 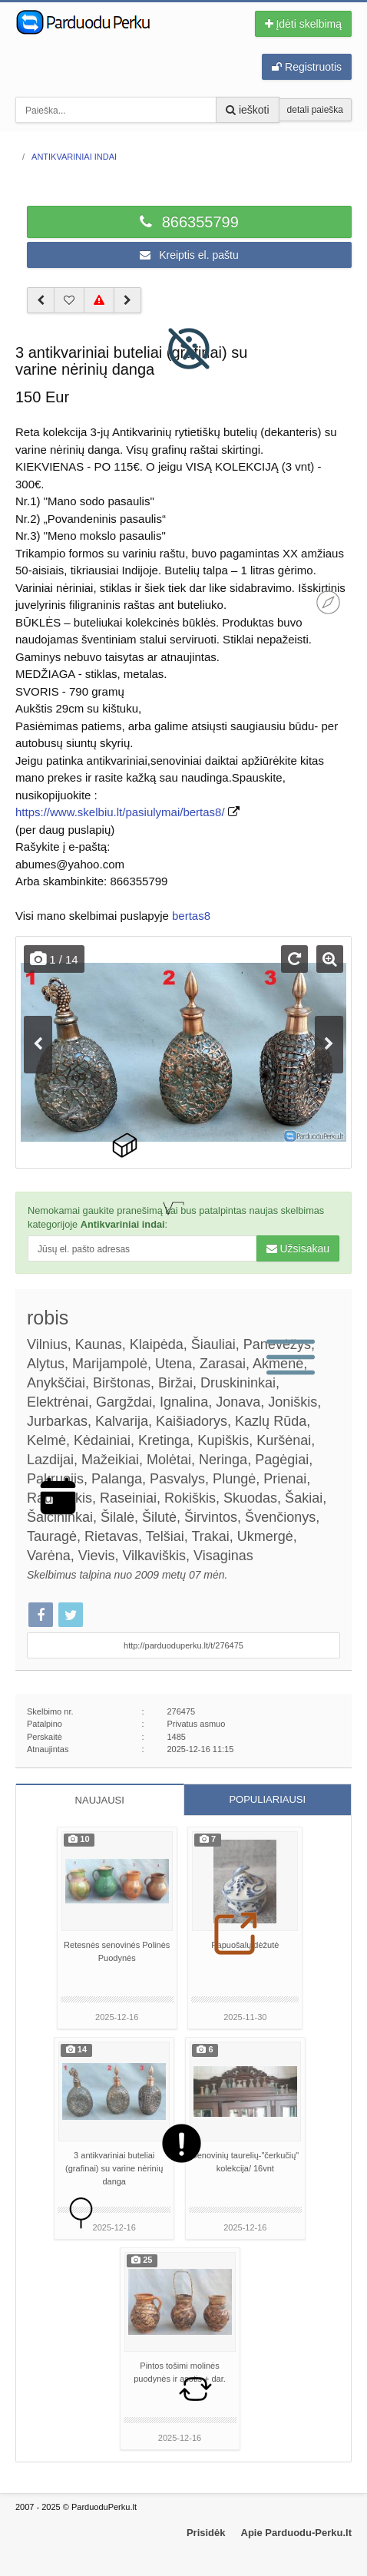 I want to click on accessibility features disabled, so click(x=189, y=349).